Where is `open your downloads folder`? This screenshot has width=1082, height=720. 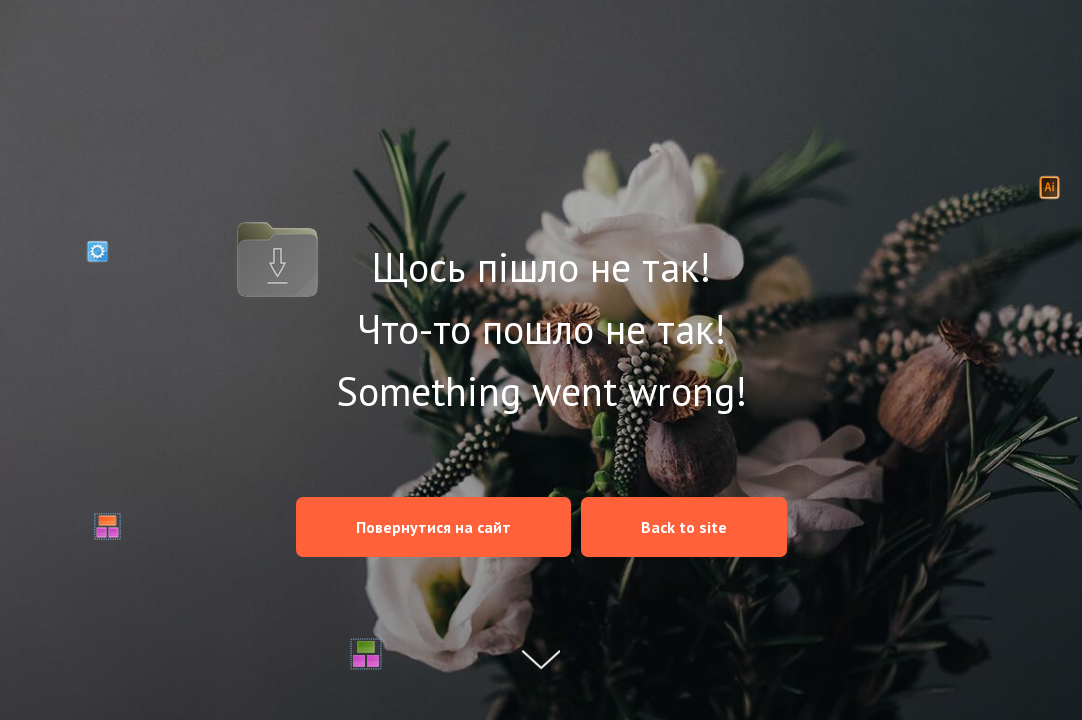
open your downloads folder is located at coordinates (277, 259).